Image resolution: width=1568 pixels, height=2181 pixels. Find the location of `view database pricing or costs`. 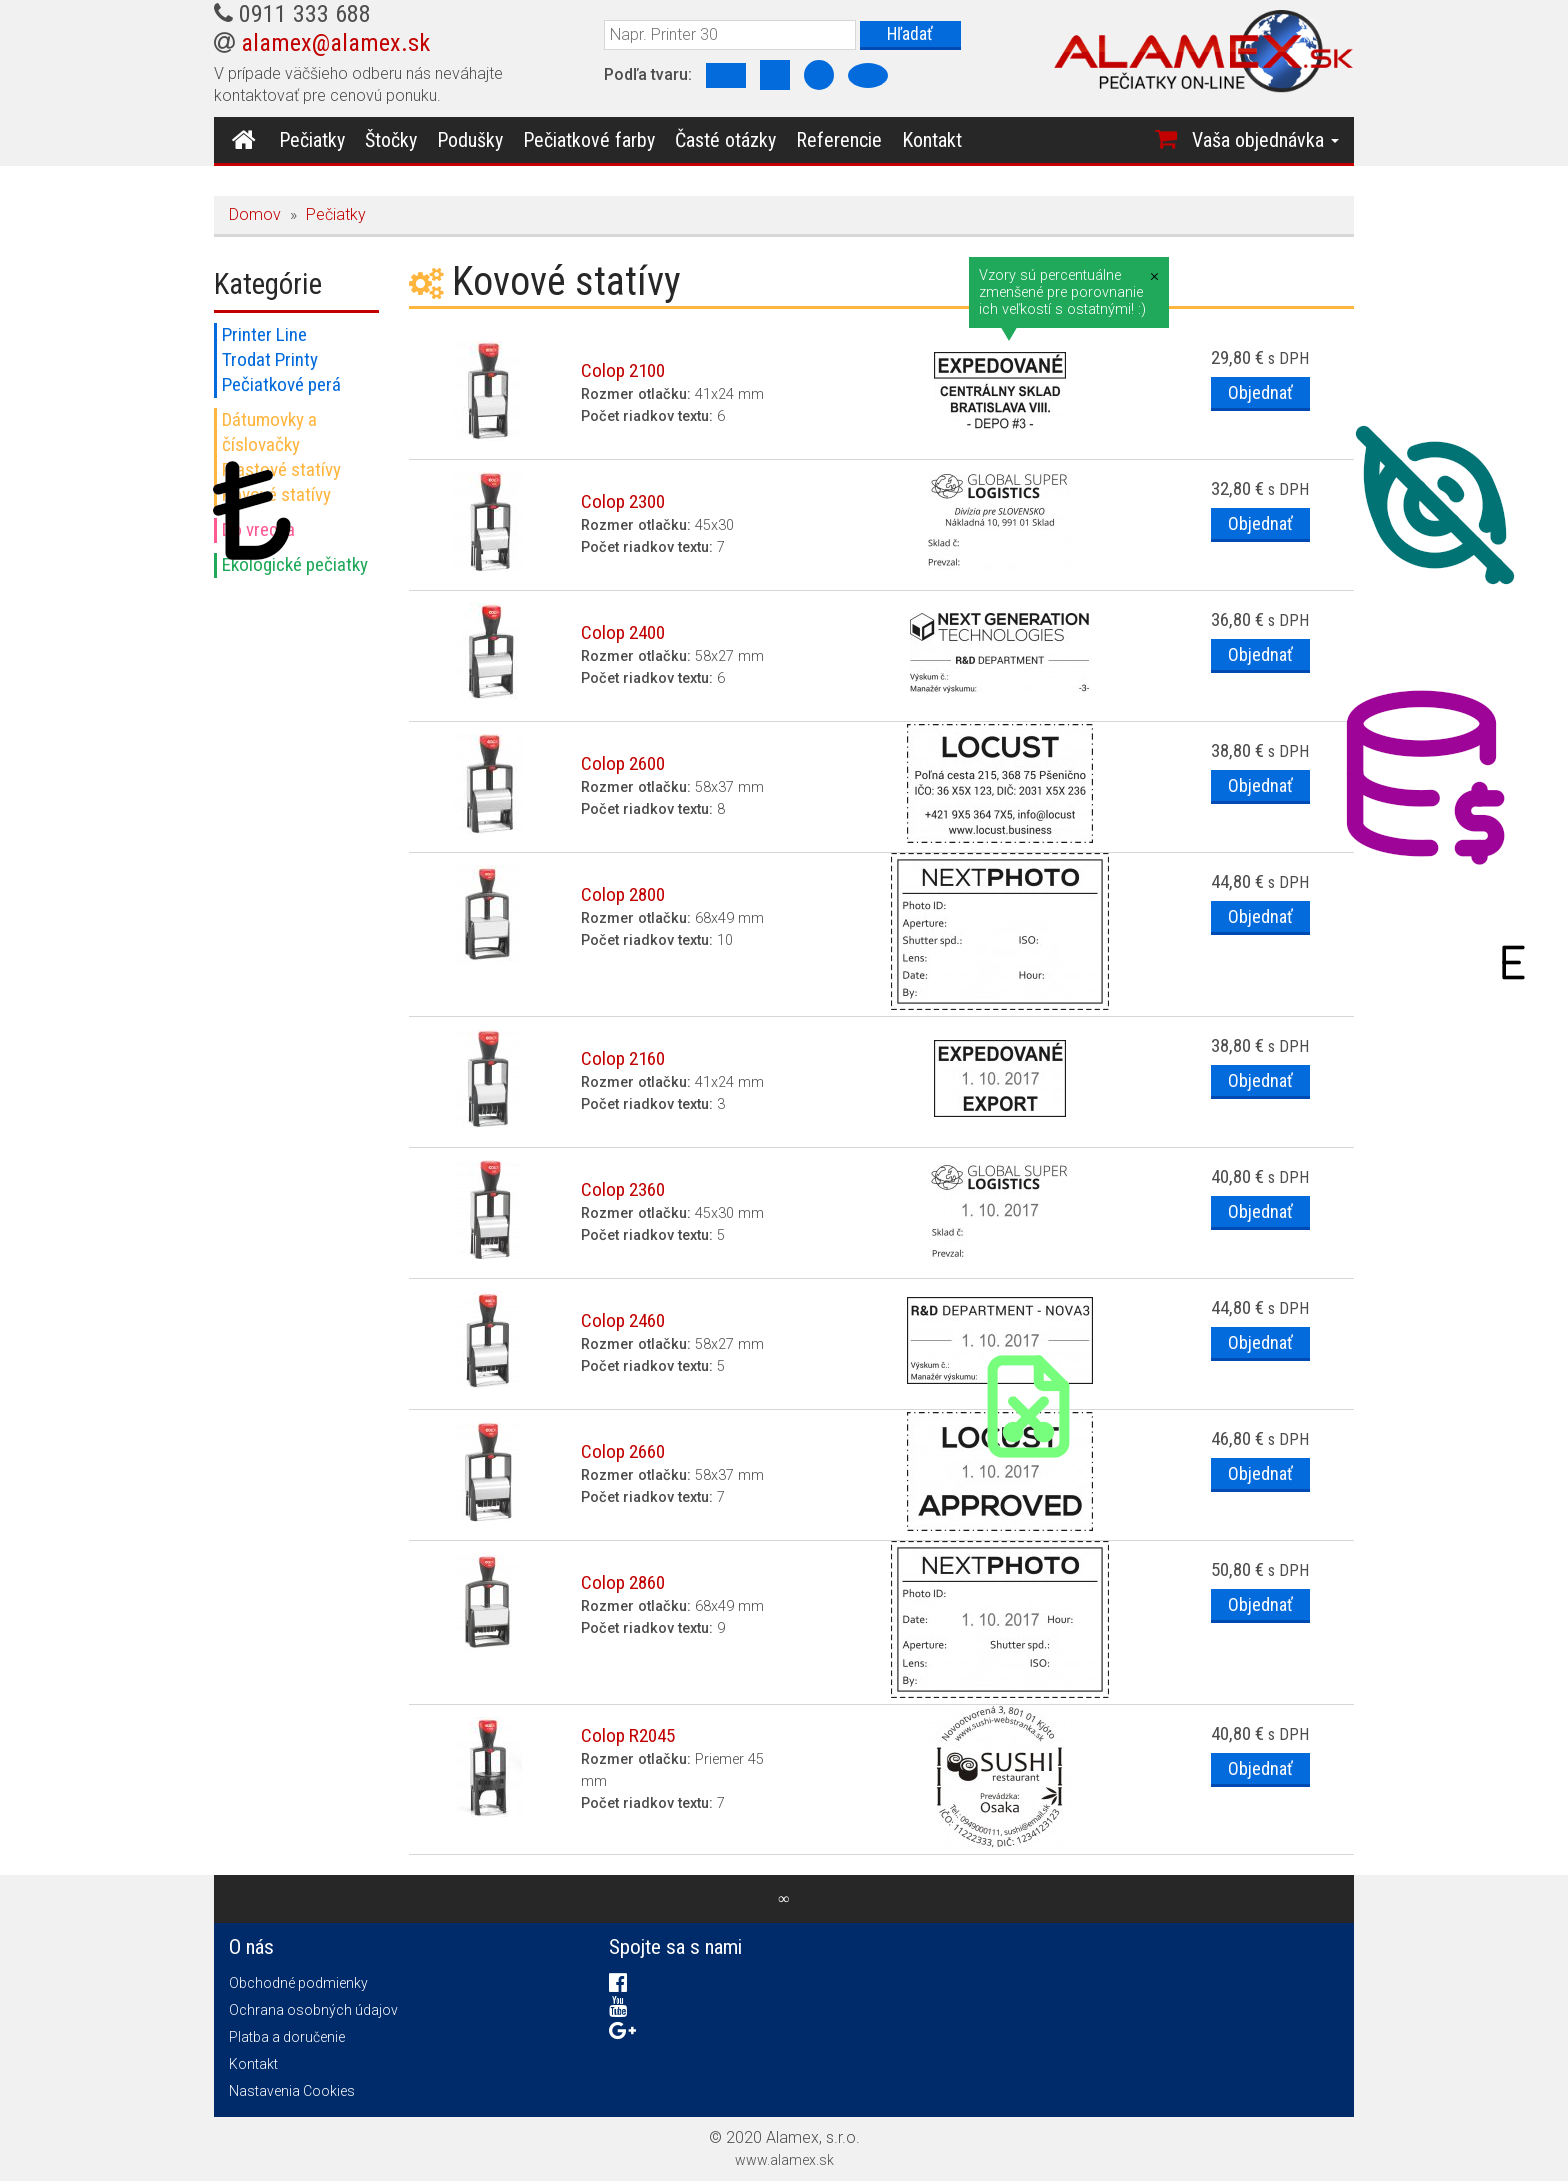

view database pricing or costs is located at coordinates (1421, 773).